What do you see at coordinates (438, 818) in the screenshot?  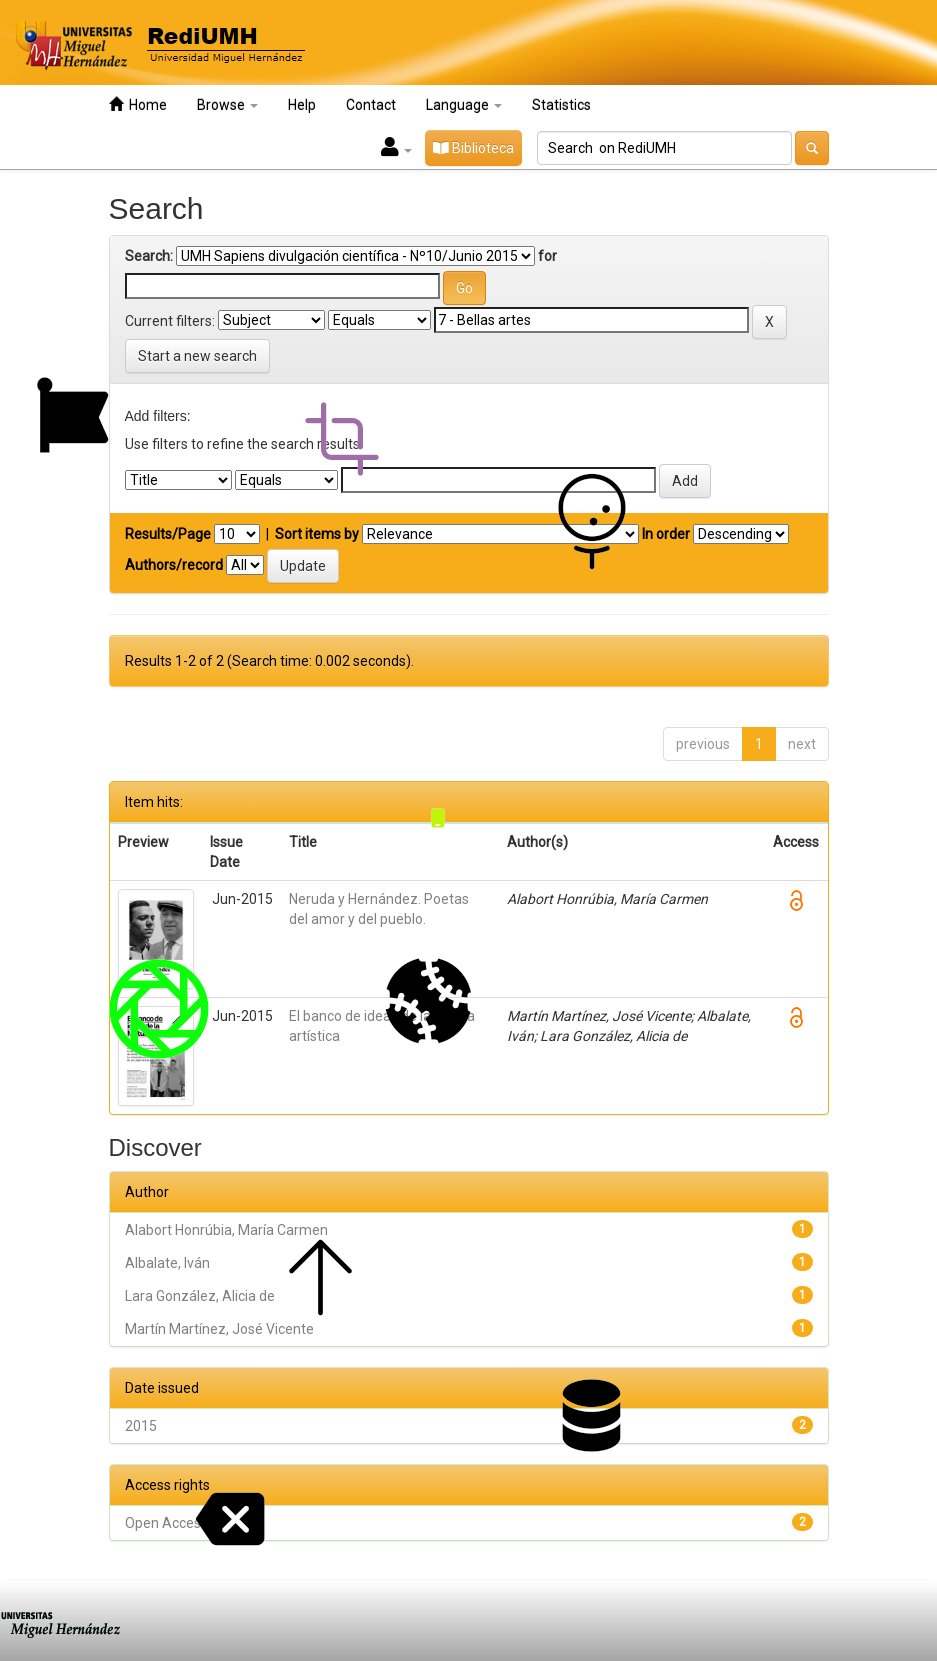 I see `call or contact via mobile phone` at bounding box center [438, 818].